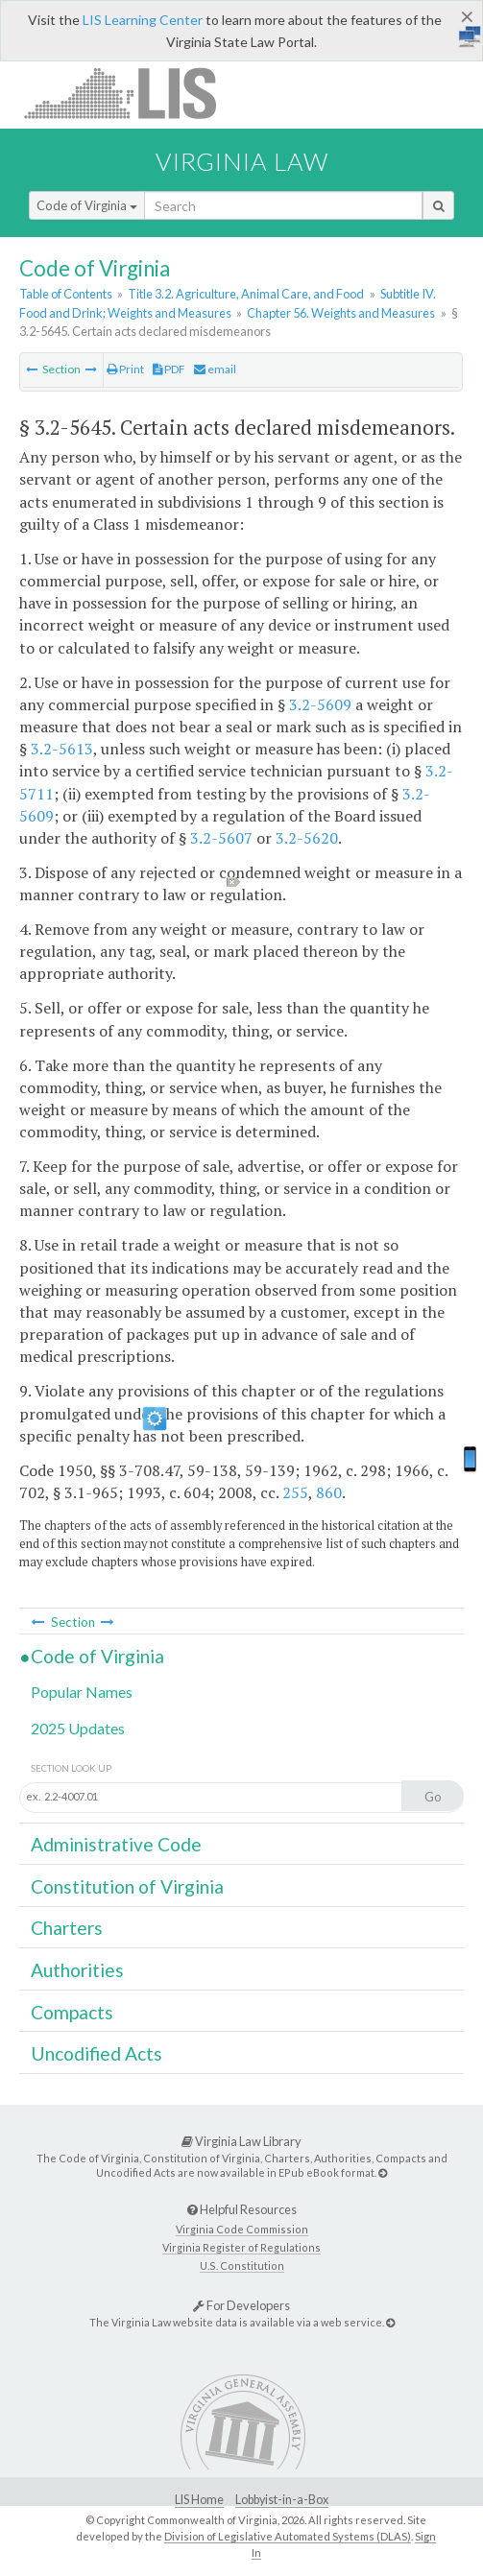  What do you see at coordinates (155, 1419) in the screenshot?
I see `windows installer package file` at bounding box center [155, 1419].